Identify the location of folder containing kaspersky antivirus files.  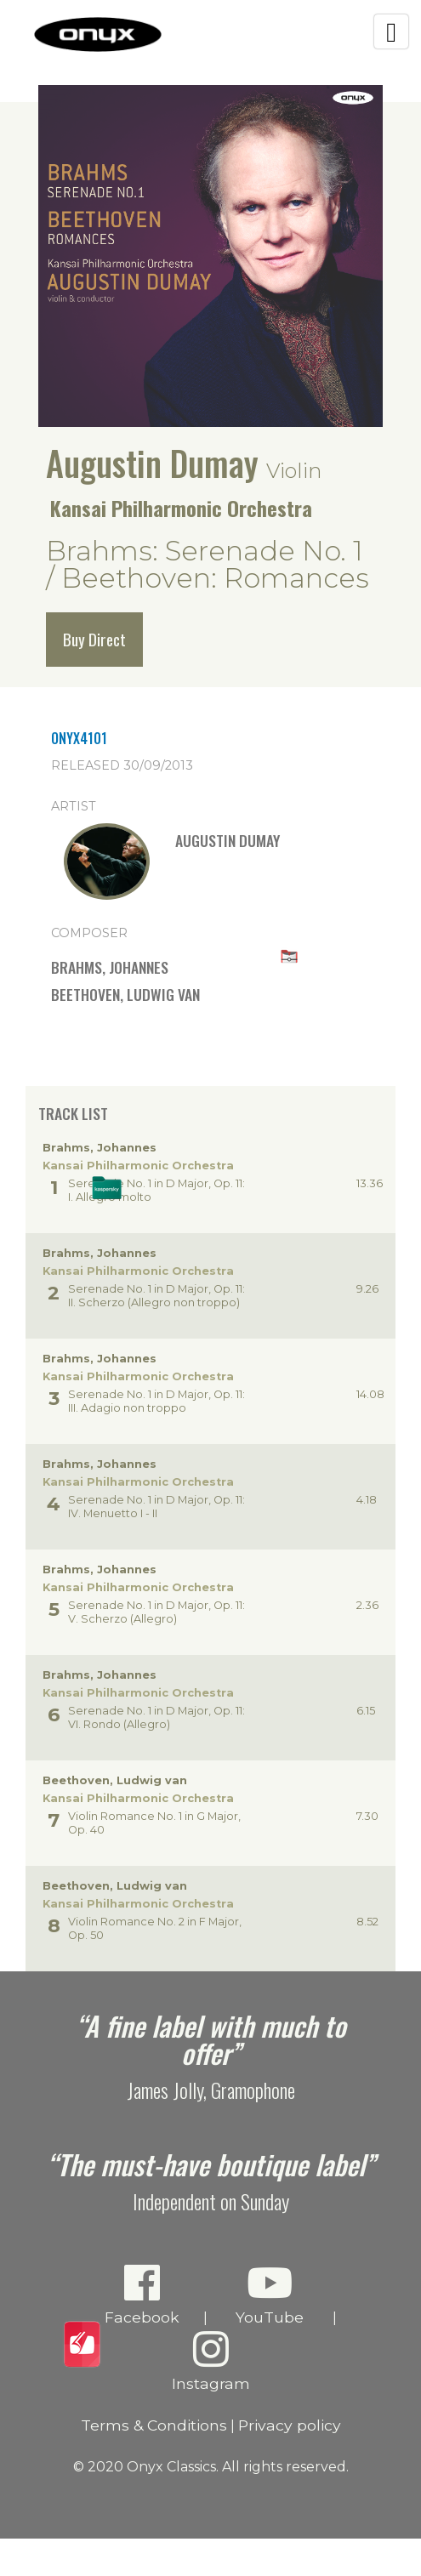
(106, 1188).